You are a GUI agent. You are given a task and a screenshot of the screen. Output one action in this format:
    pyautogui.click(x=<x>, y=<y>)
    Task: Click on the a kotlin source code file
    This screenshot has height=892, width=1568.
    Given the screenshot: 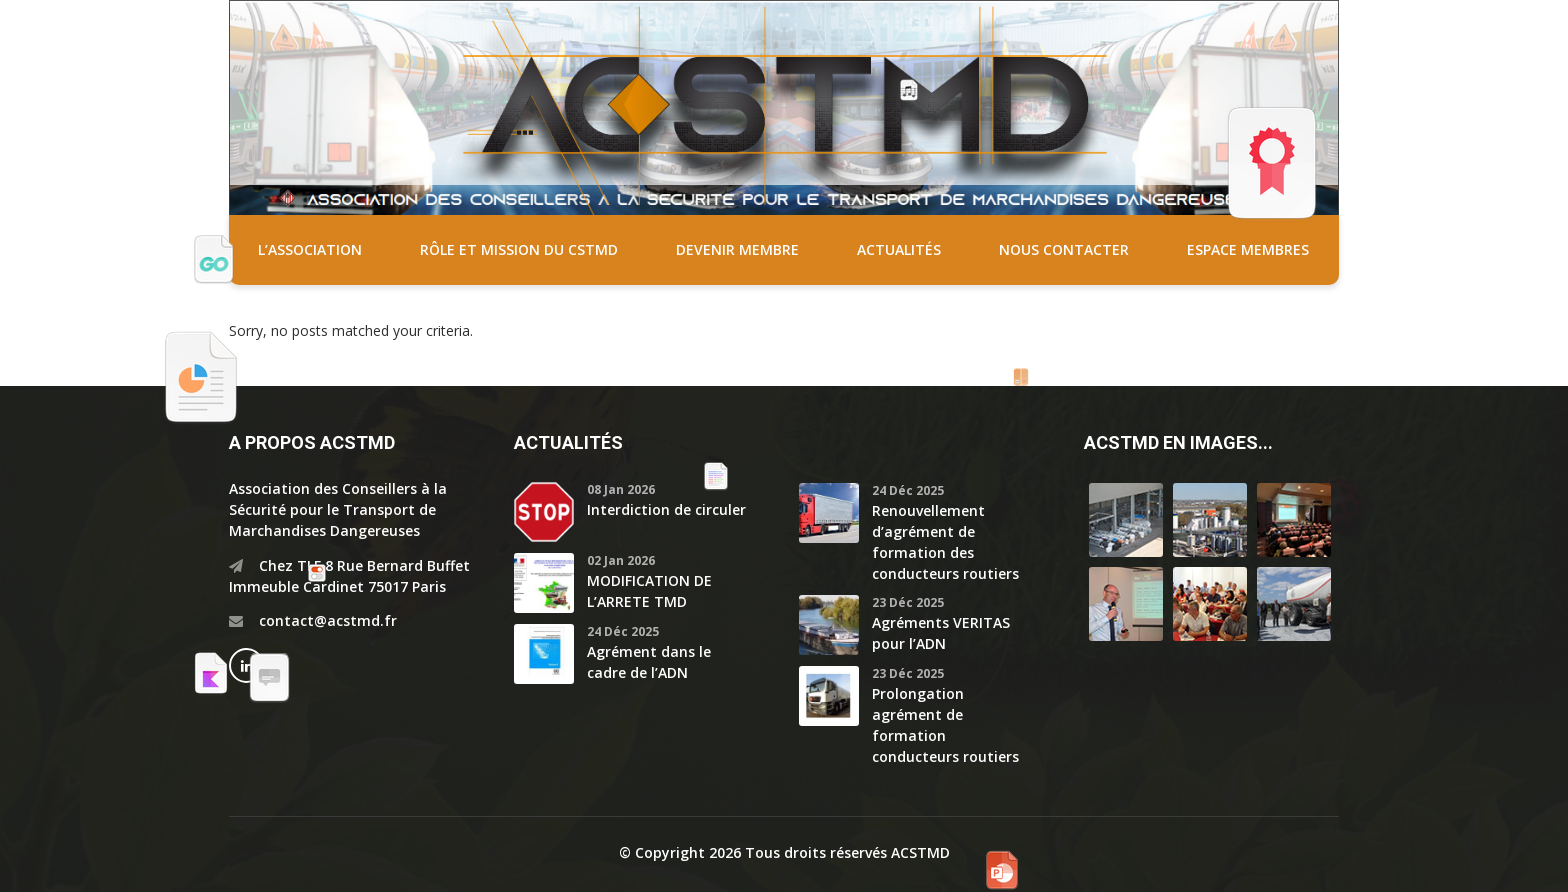 What is the action you would take?
    pyautogui.click(x=211, y=673)
    